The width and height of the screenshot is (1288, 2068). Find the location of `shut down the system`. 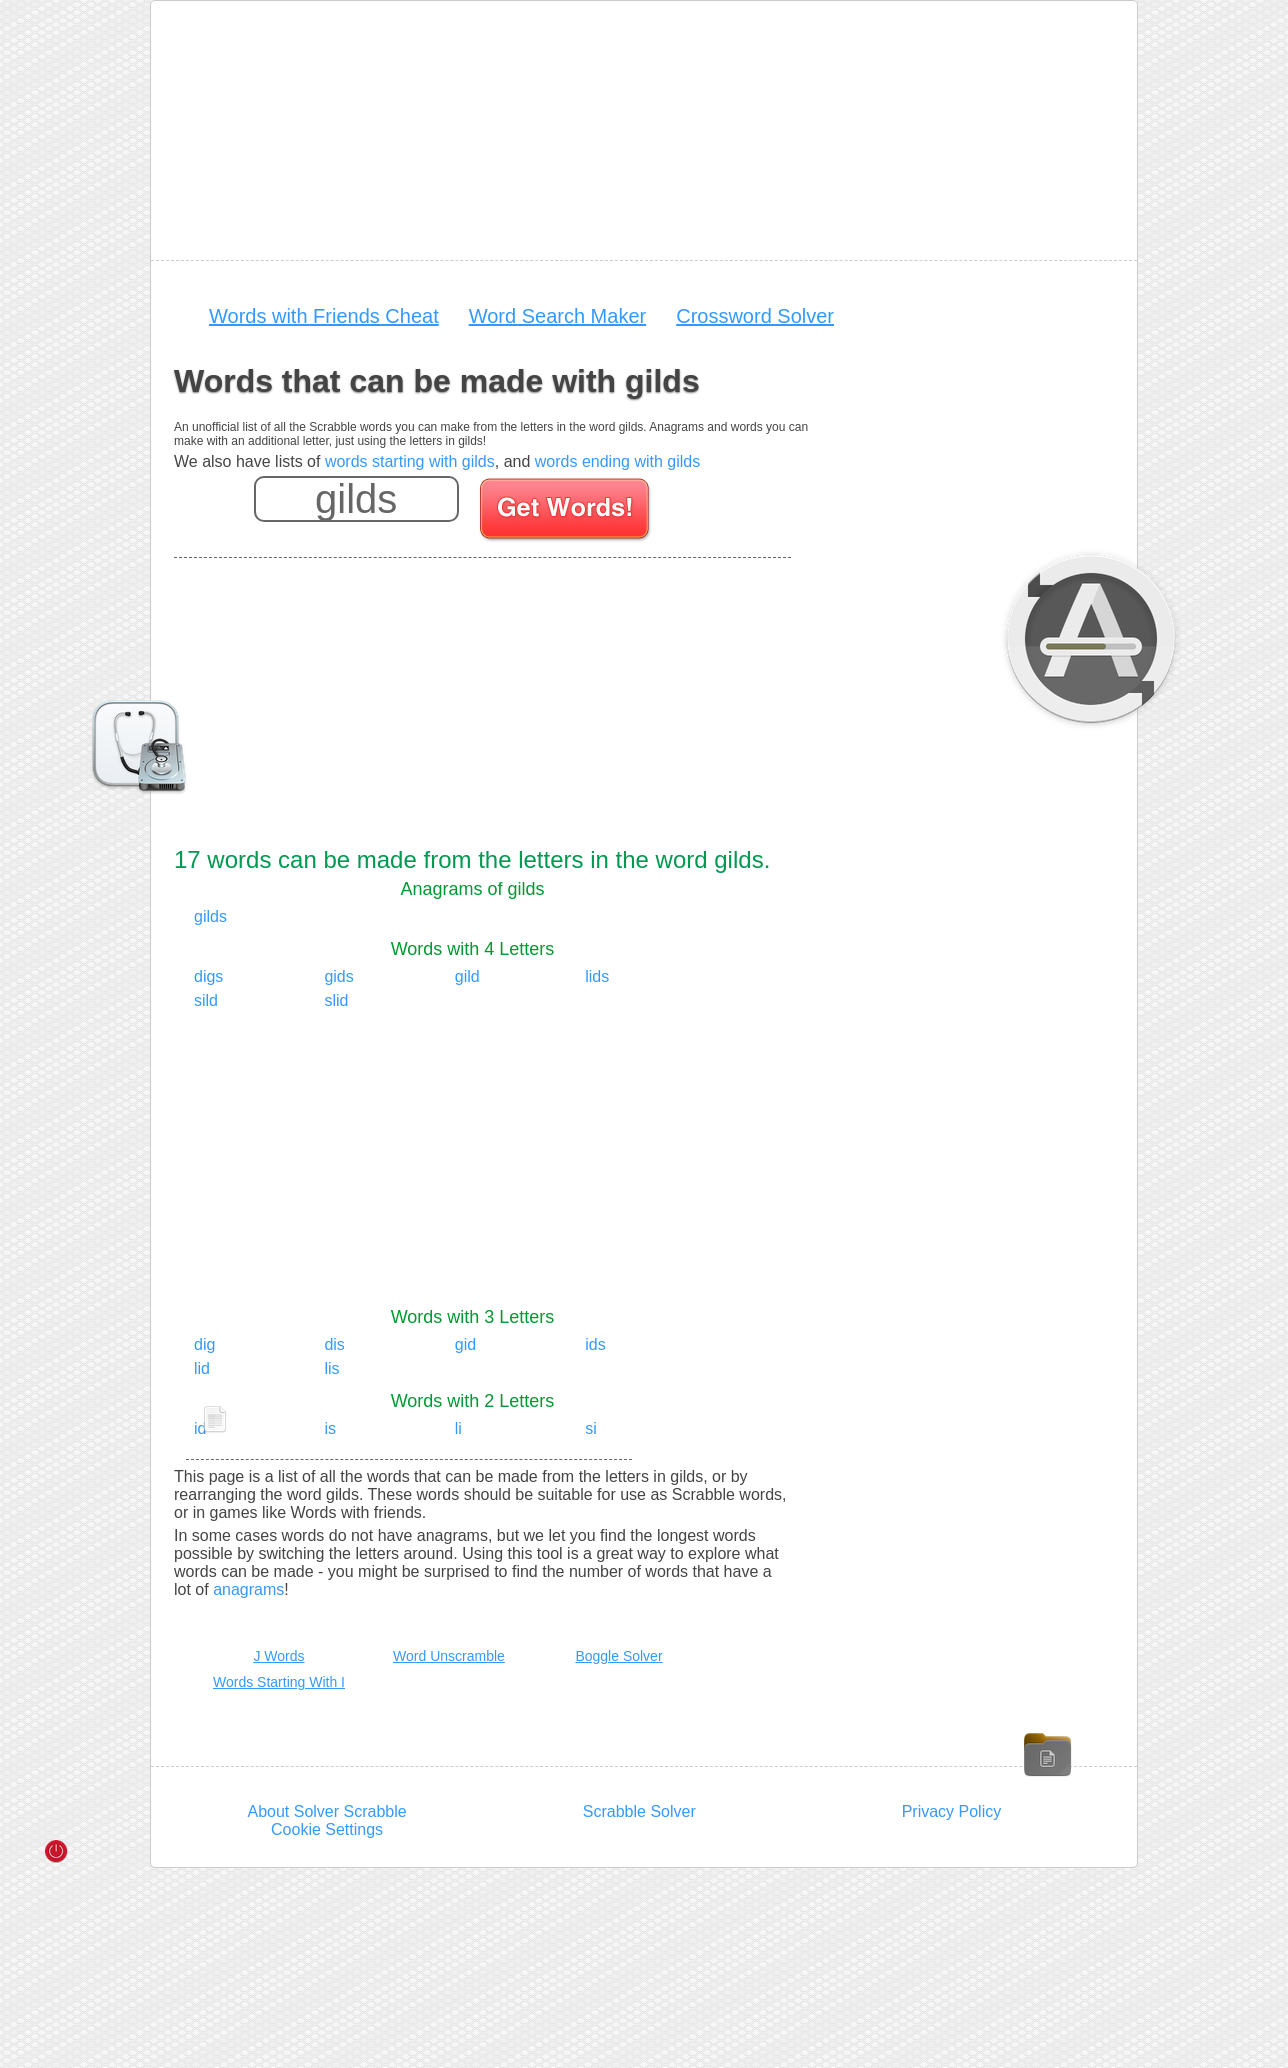

shut down the system is located at coordinates (56, 1851).